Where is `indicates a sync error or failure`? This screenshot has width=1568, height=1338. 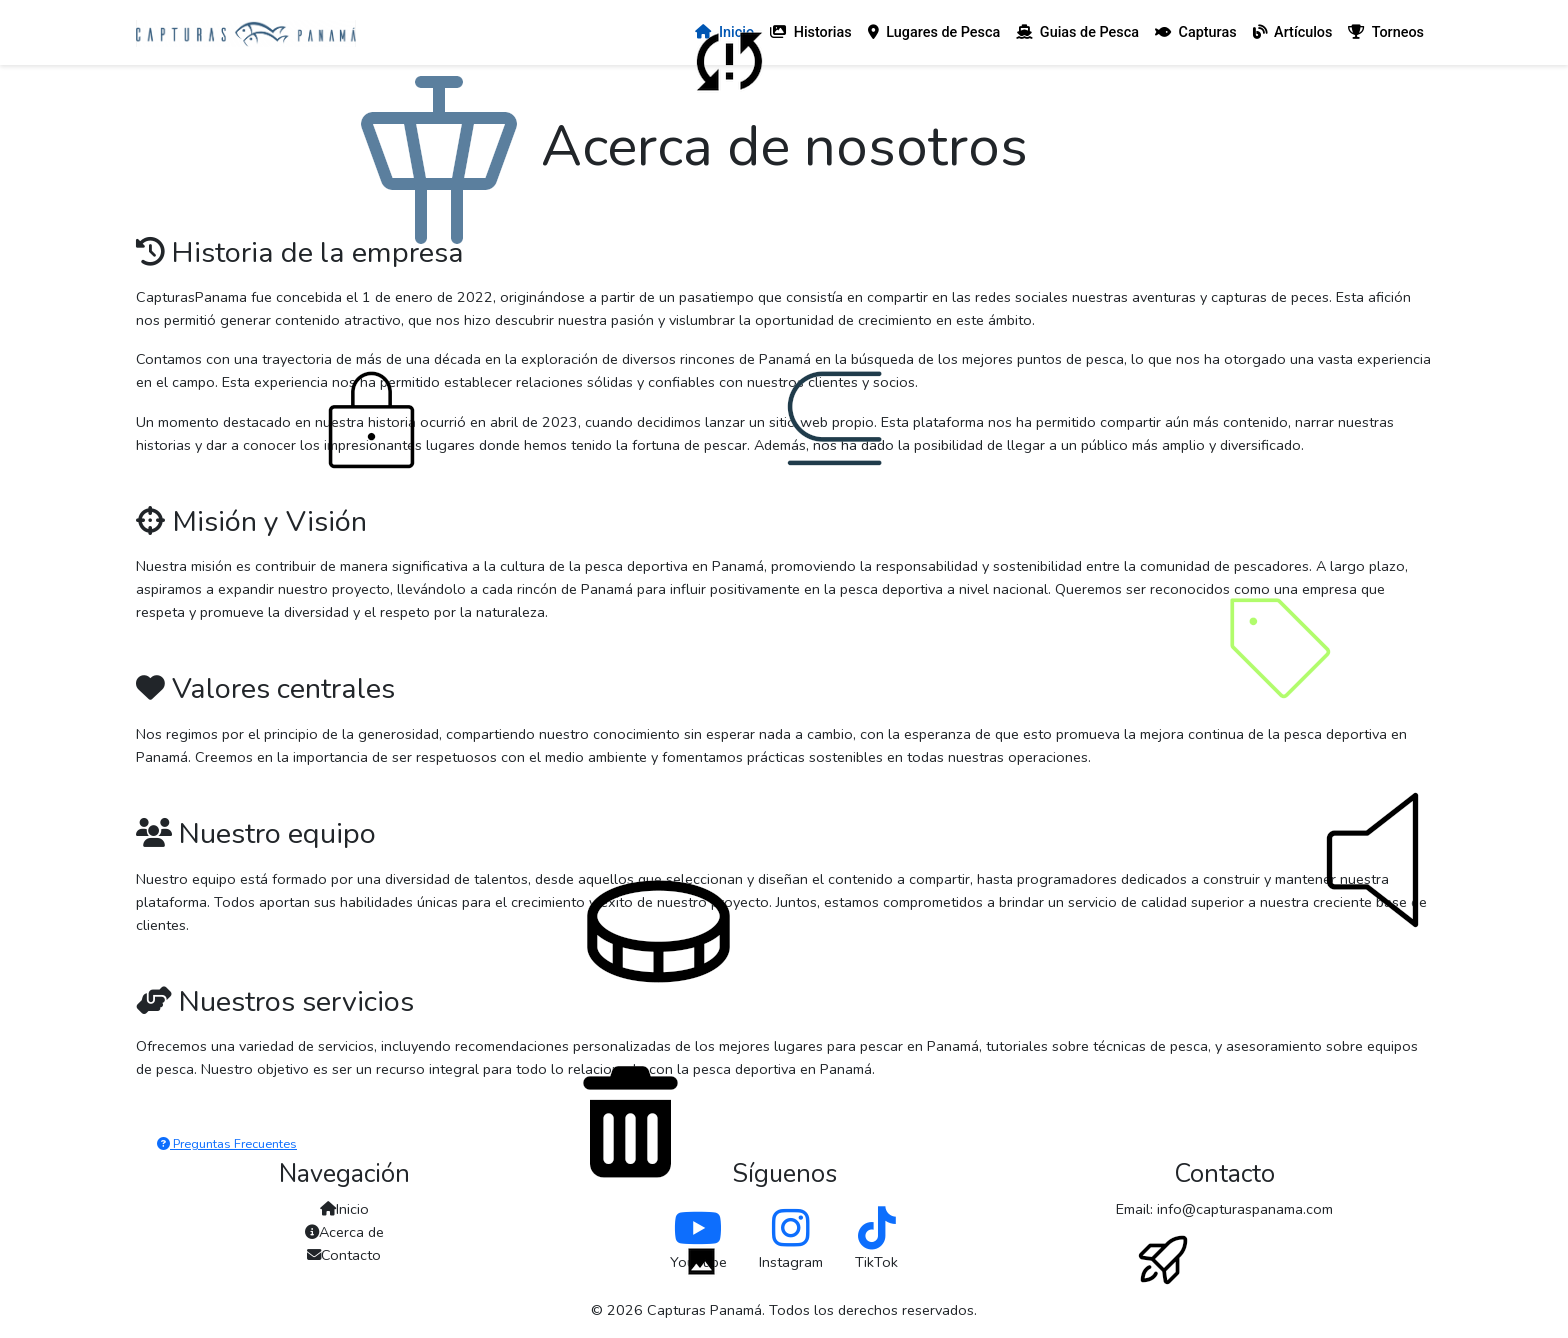 indicates a sync error or failure is located at coordinates (729, 61).